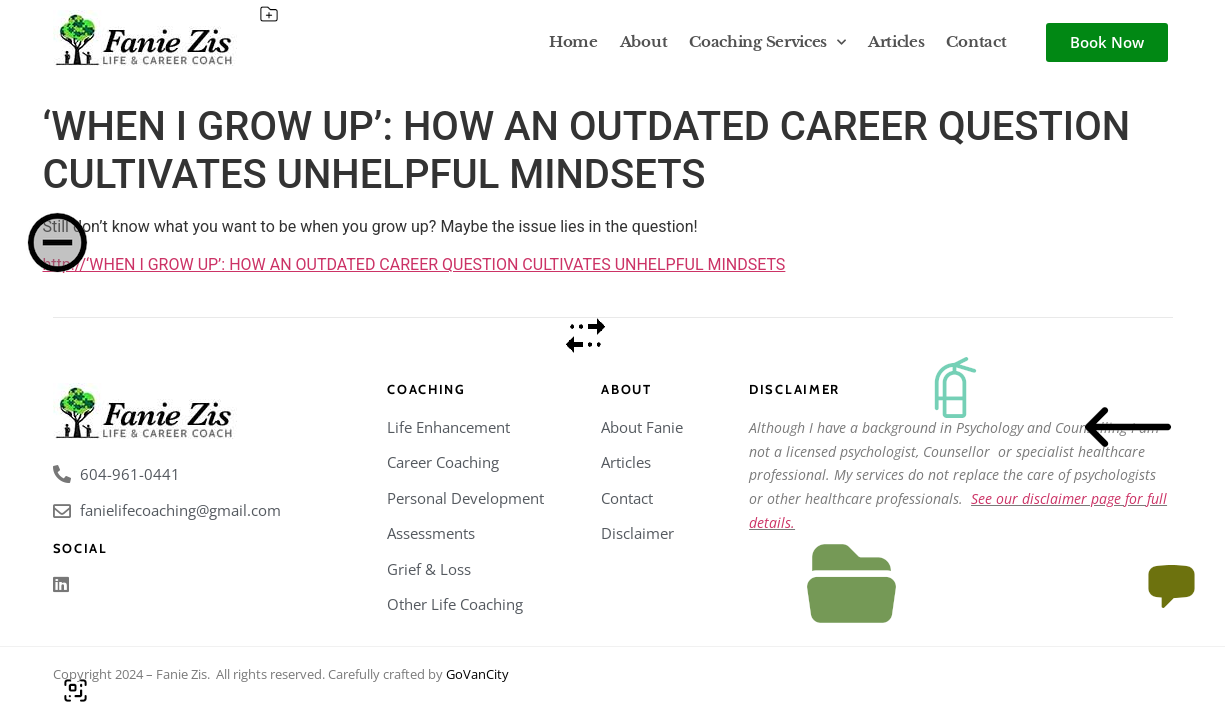 This screenshot has height=720, width=1225. I want to click on open chat or messaging, so click(1171, 586).